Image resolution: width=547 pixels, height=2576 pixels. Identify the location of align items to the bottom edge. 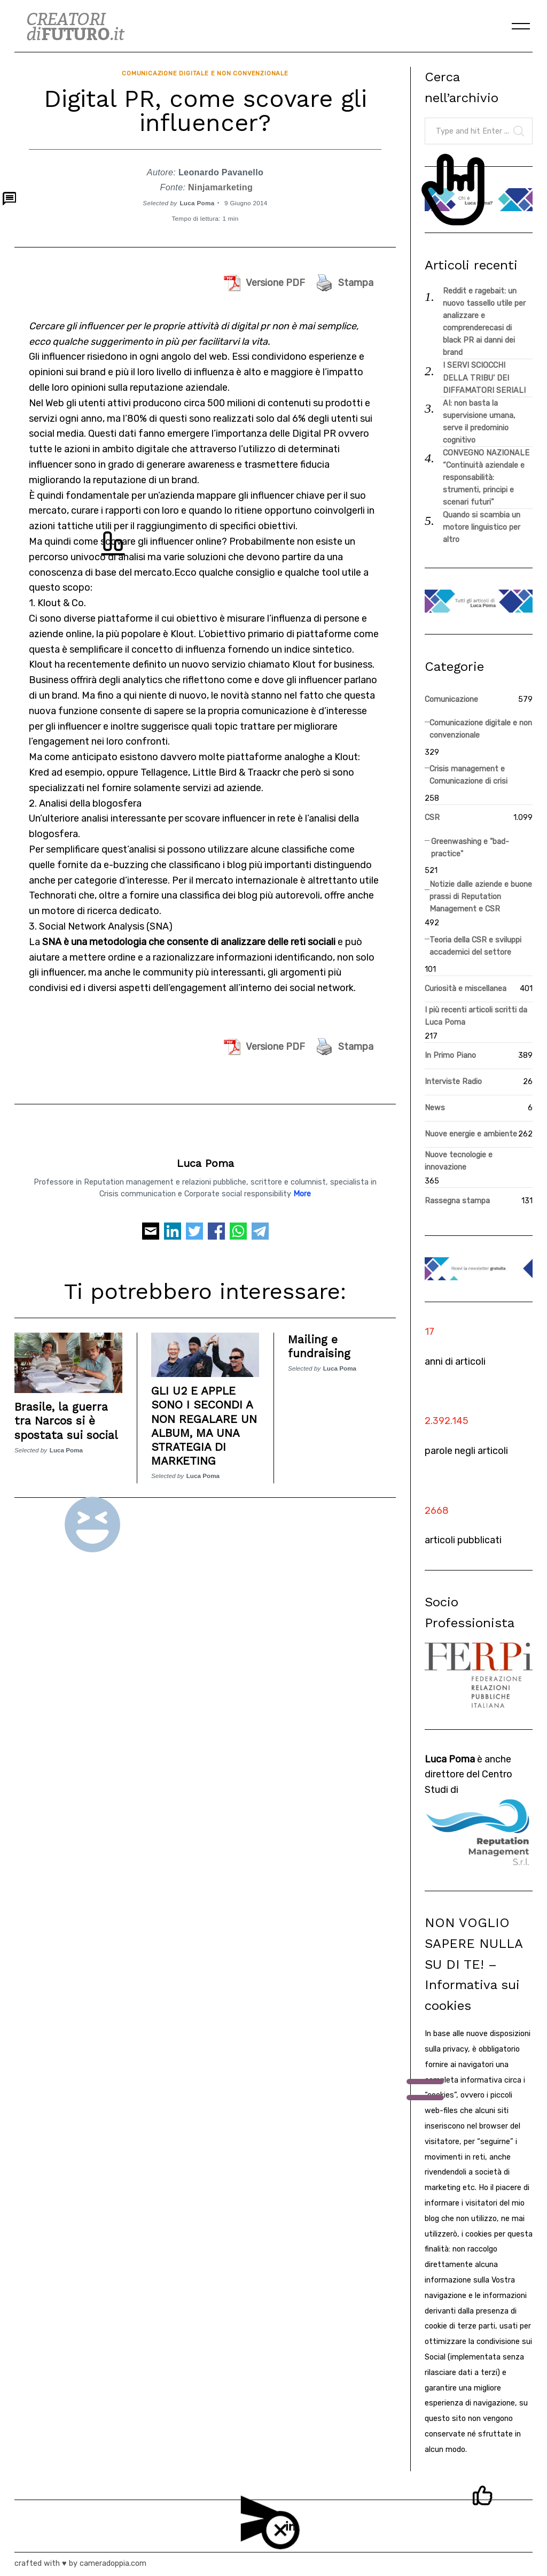
(113, 543).